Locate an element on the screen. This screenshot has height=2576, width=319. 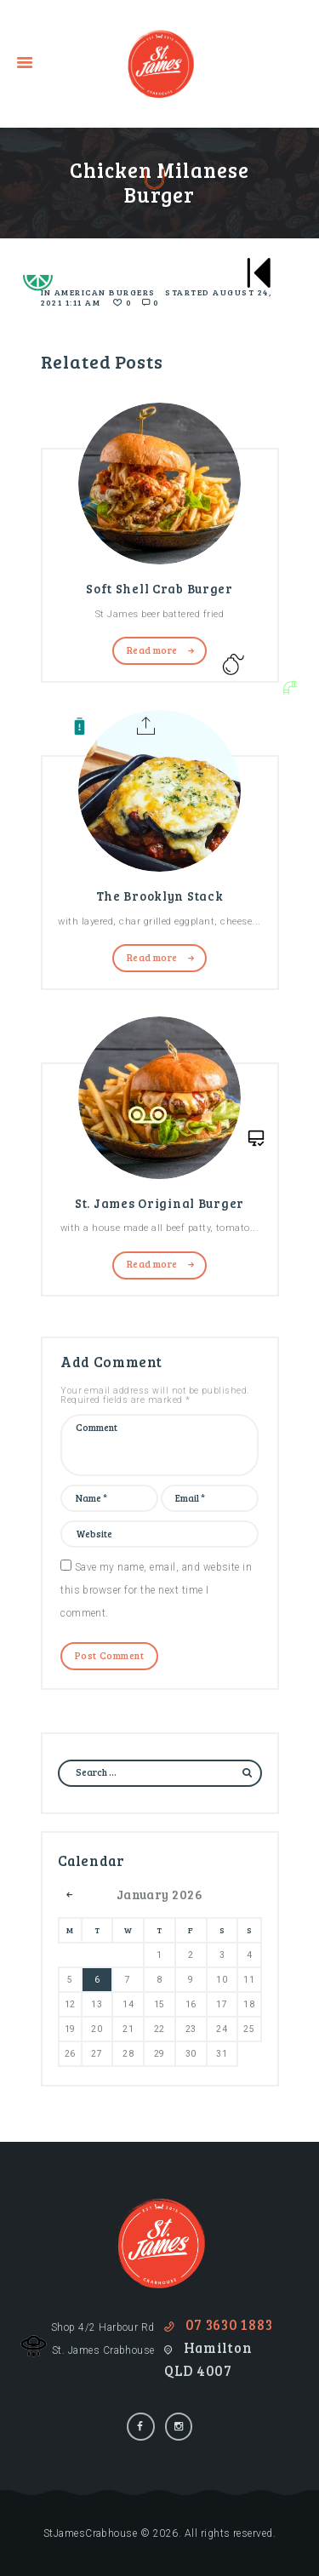
device successfully connected is located at coordinates (256, 1138).